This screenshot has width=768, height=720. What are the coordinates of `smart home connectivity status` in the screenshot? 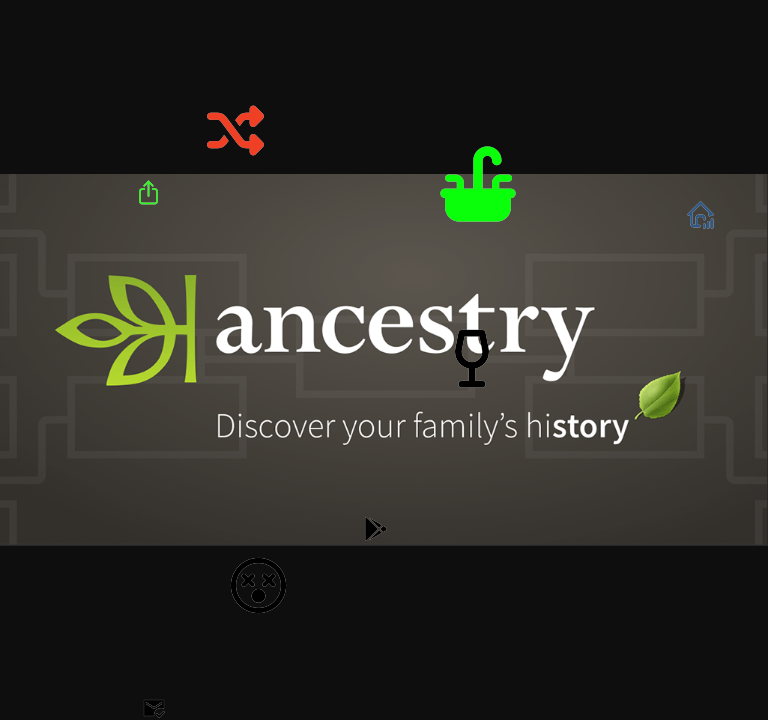 It's located at (700, 214).